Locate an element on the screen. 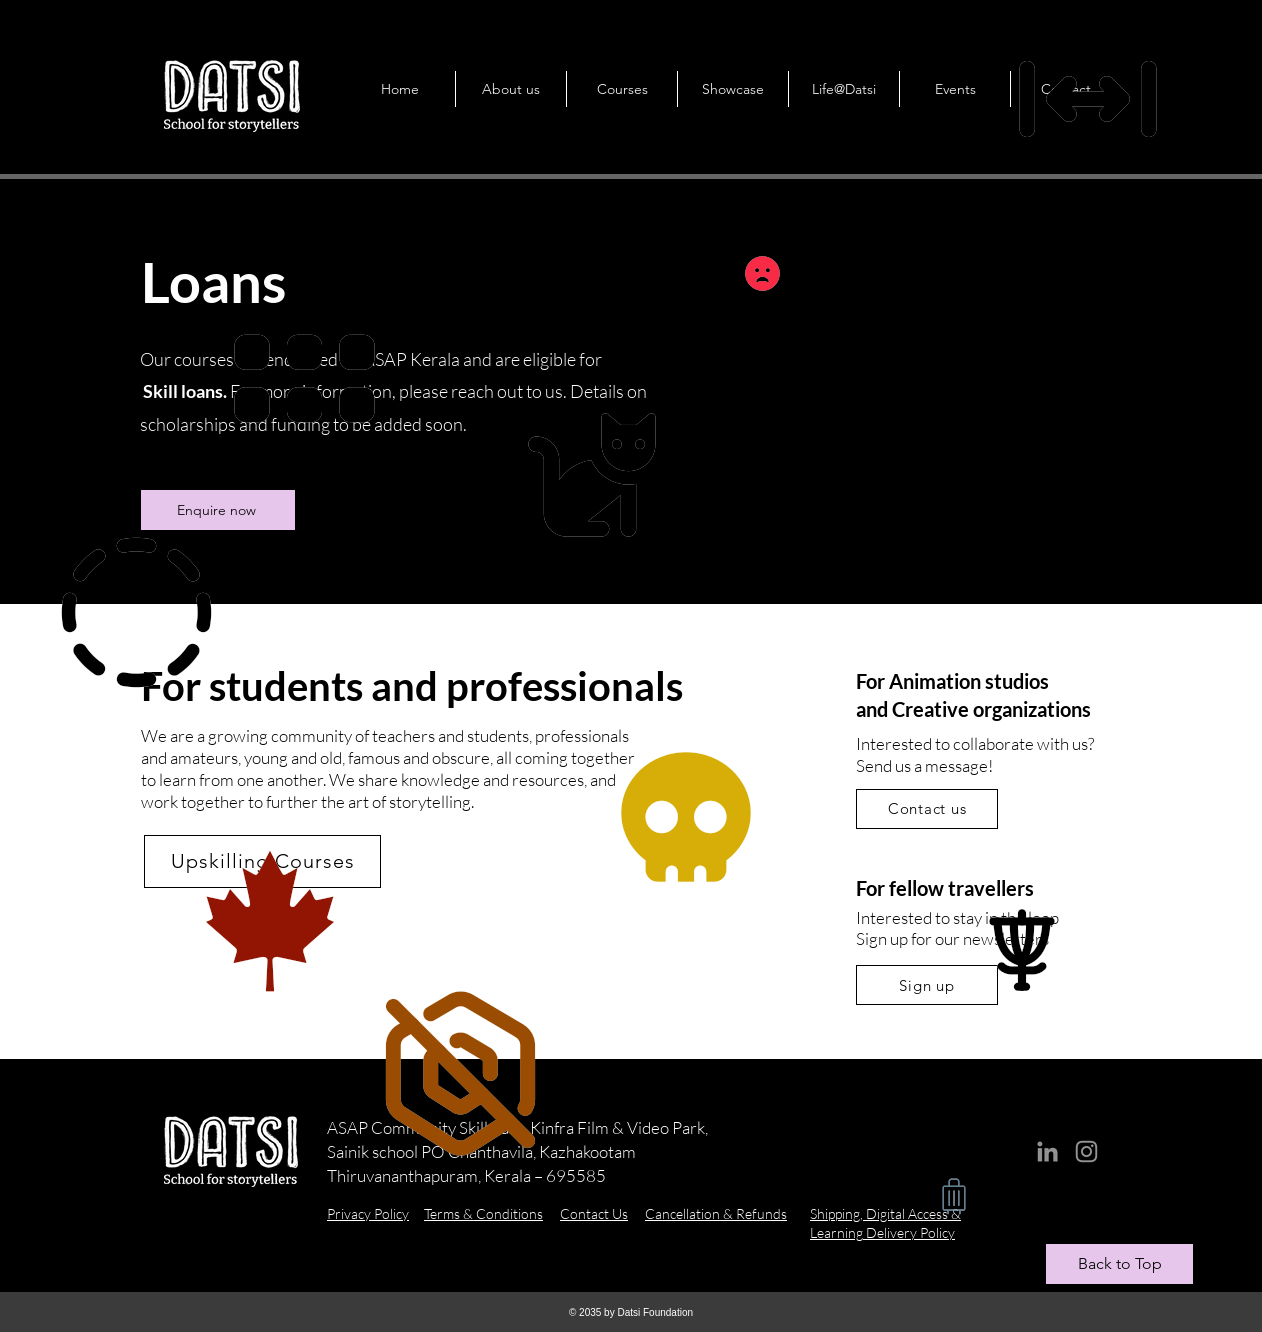 The image size is (1262, 1332). access disc golf course information is located at coordinates (1022, 950).